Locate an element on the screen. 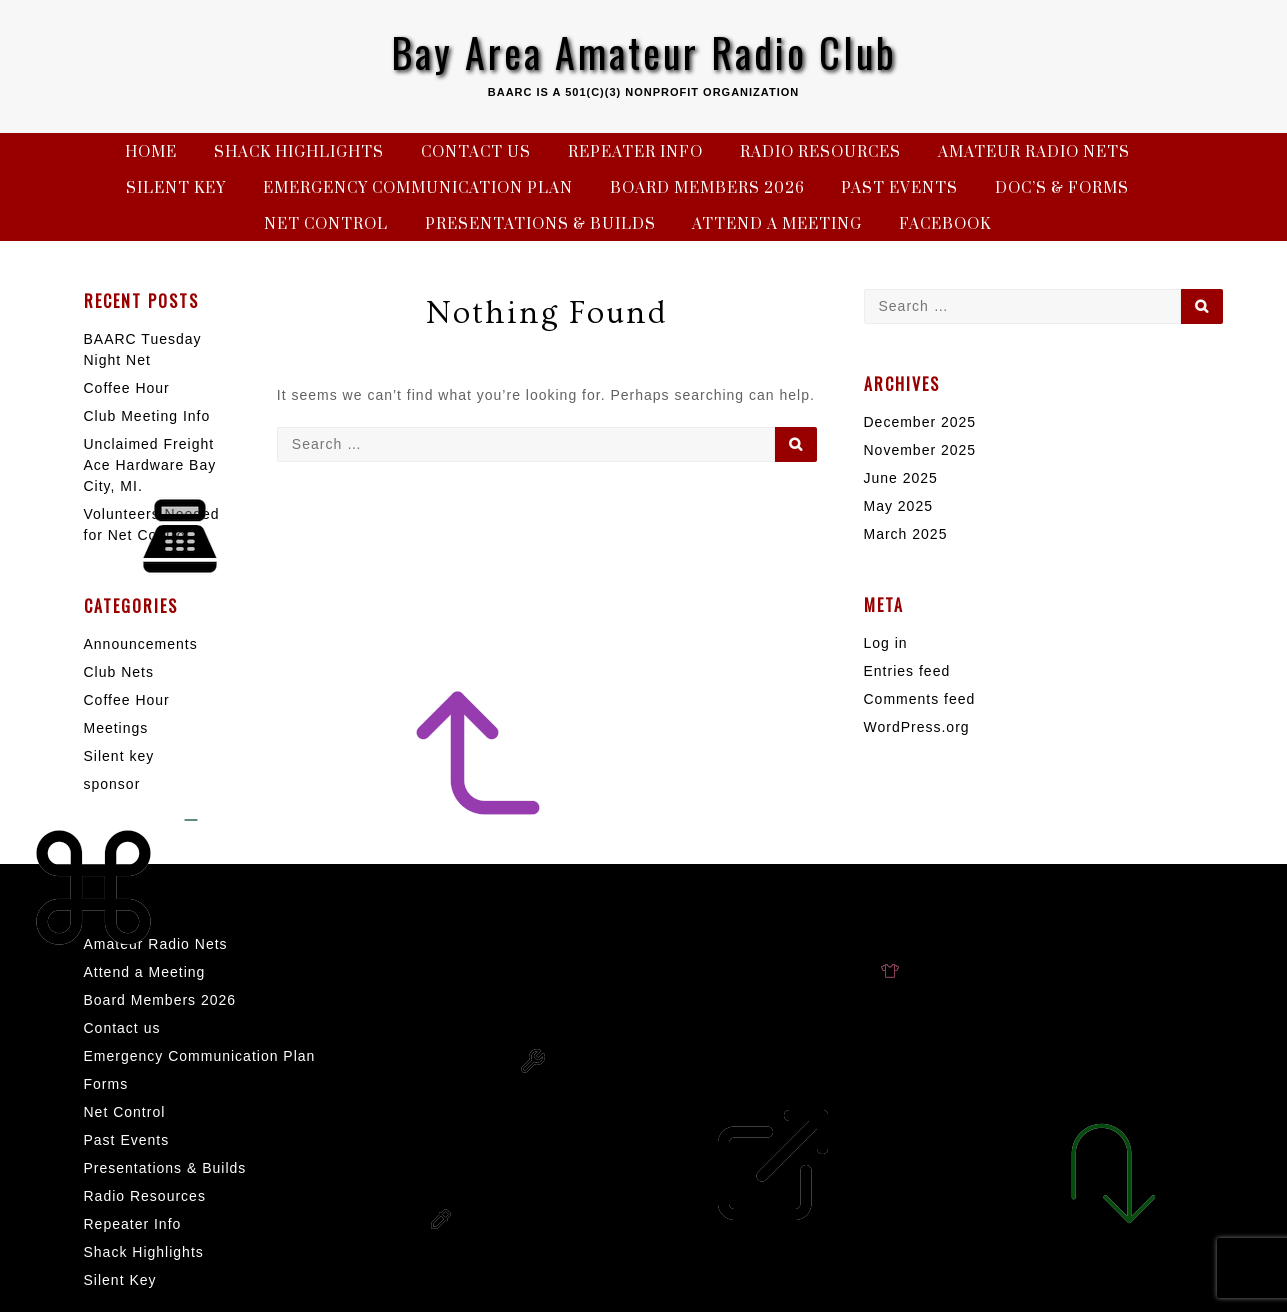 The width and height of the screenshot is (1287, 1312). access point of sale terminal is located at coordinates (180, 536).